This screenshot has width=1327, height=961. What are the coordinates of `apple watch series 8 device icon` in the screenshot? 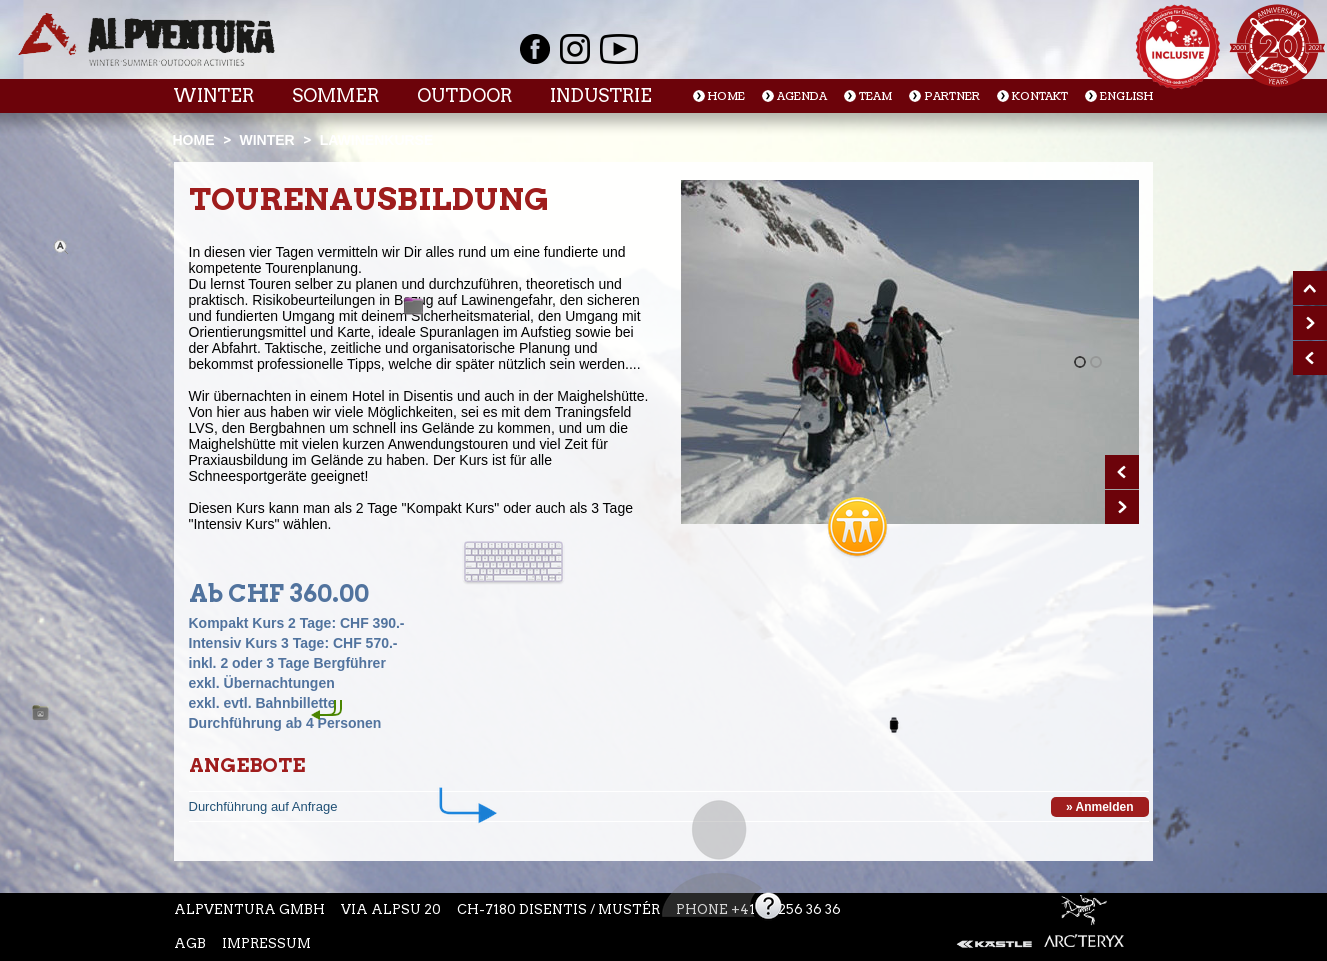 It's located at (894, 725).